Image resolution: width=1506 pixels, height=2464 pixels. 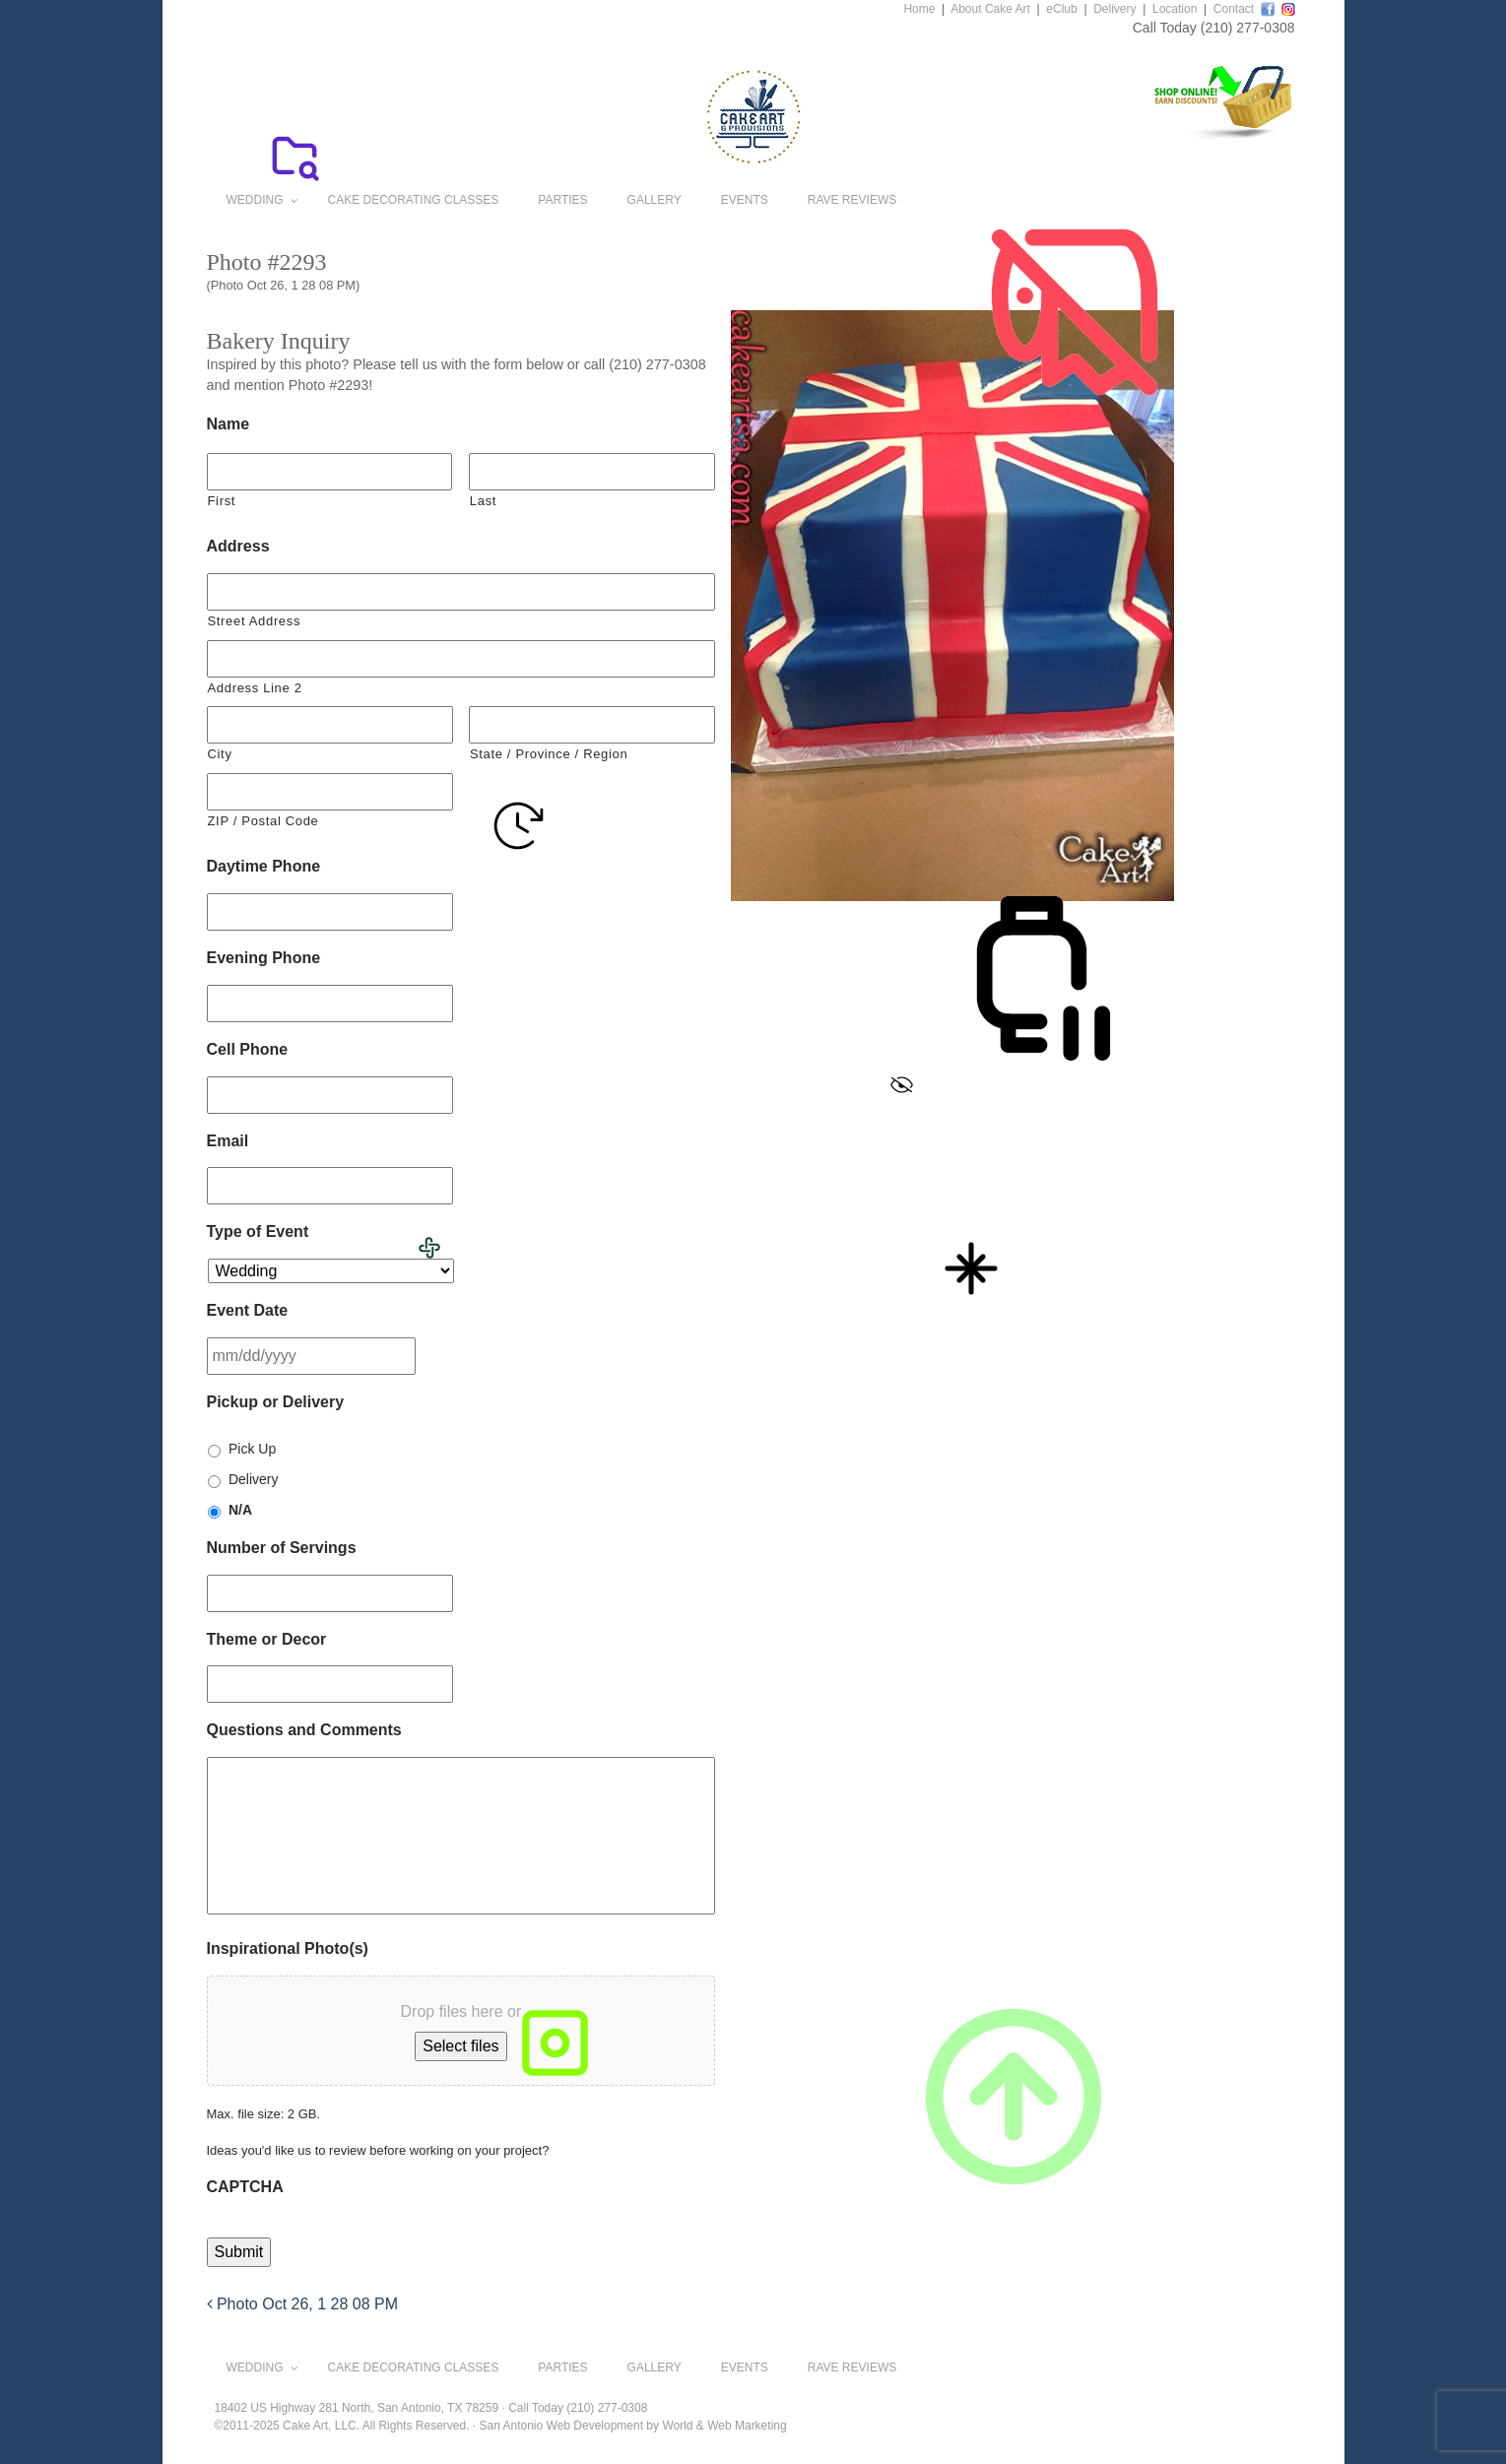 I want to click on pause activity tracking on smartwatch, so click(x=1031, y=974).